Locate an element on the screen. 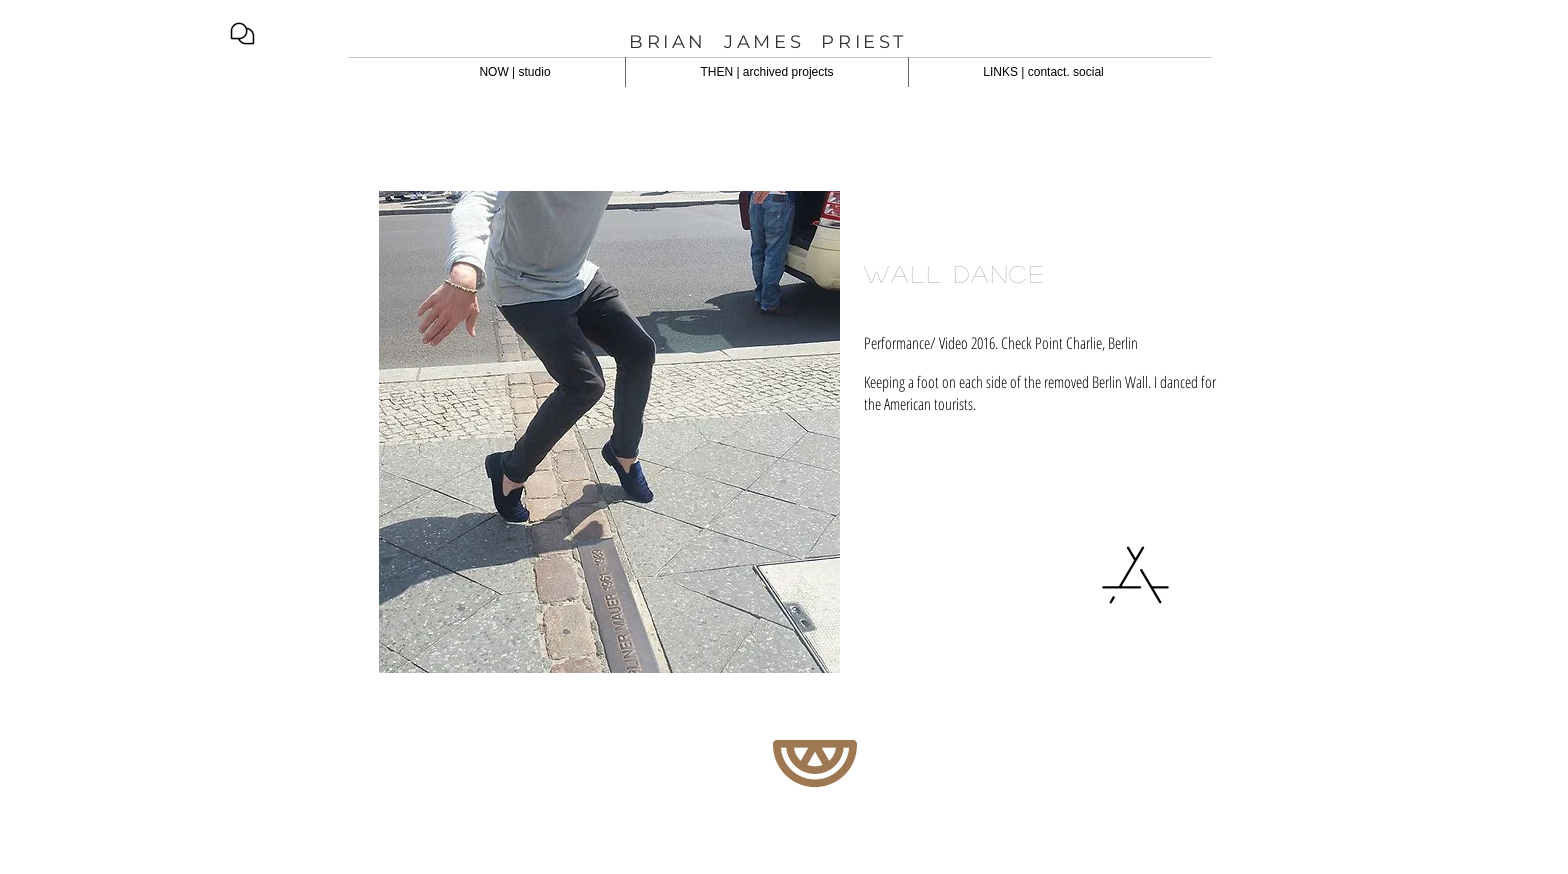  open the app store is located at coordinates (1135, 577).